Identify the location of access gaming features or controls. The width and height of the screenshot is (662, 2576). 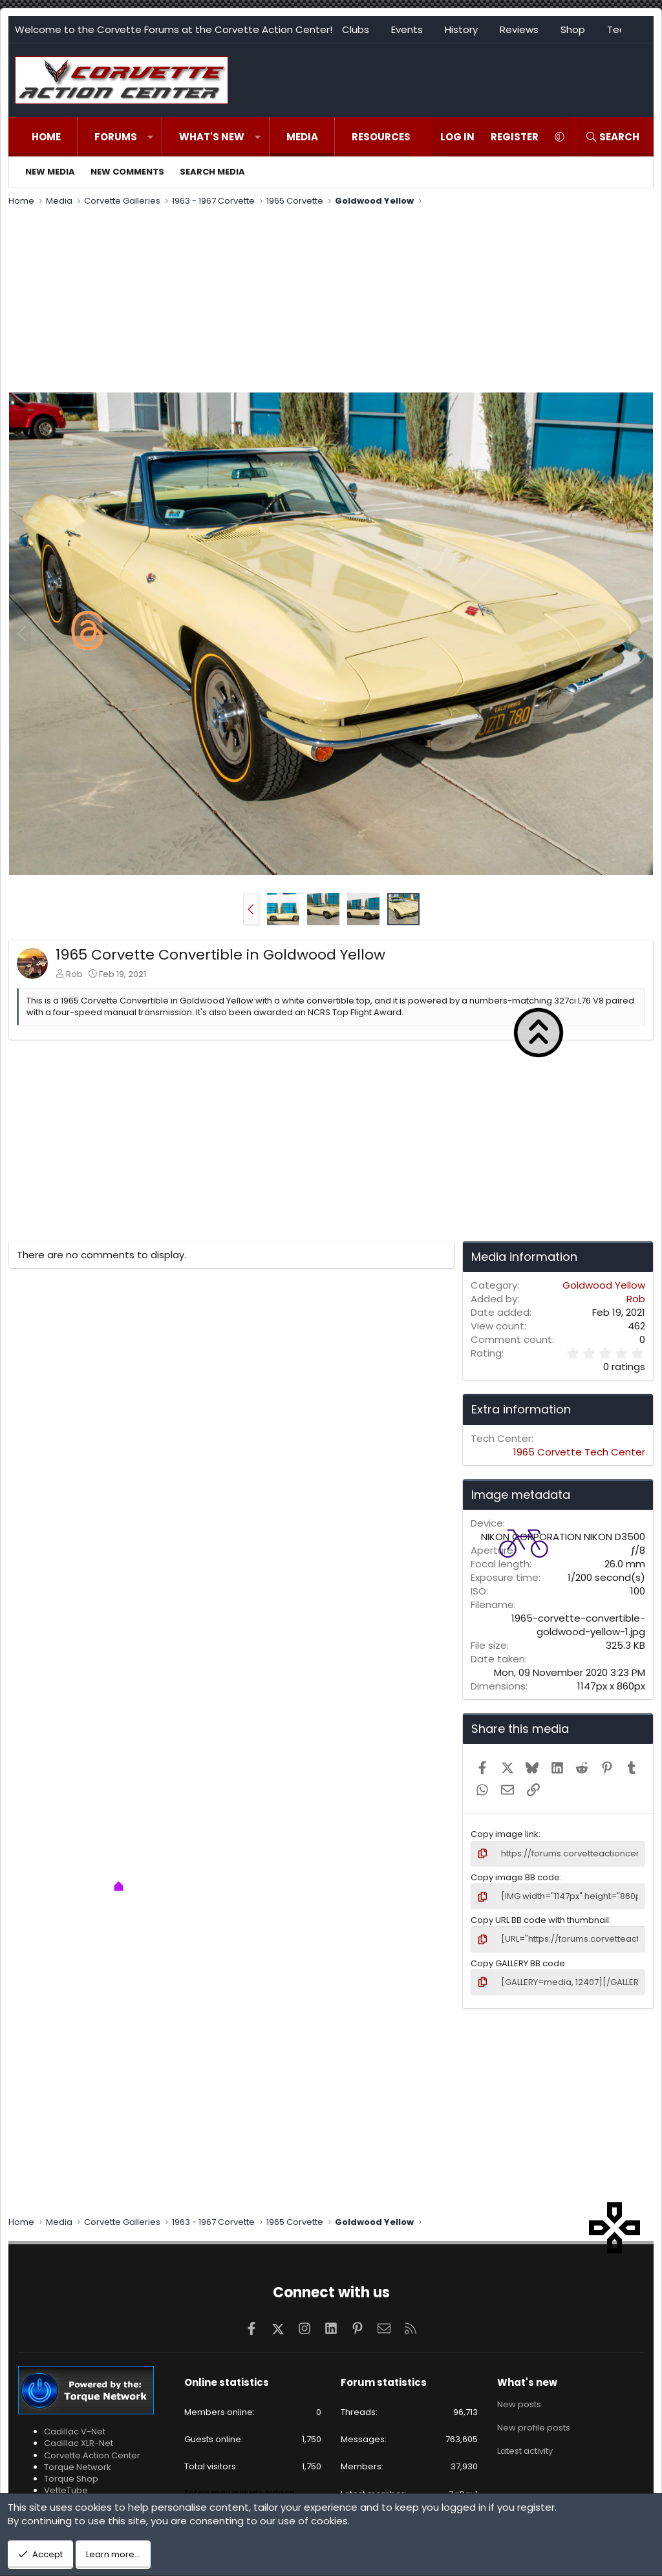
(614, 2227).